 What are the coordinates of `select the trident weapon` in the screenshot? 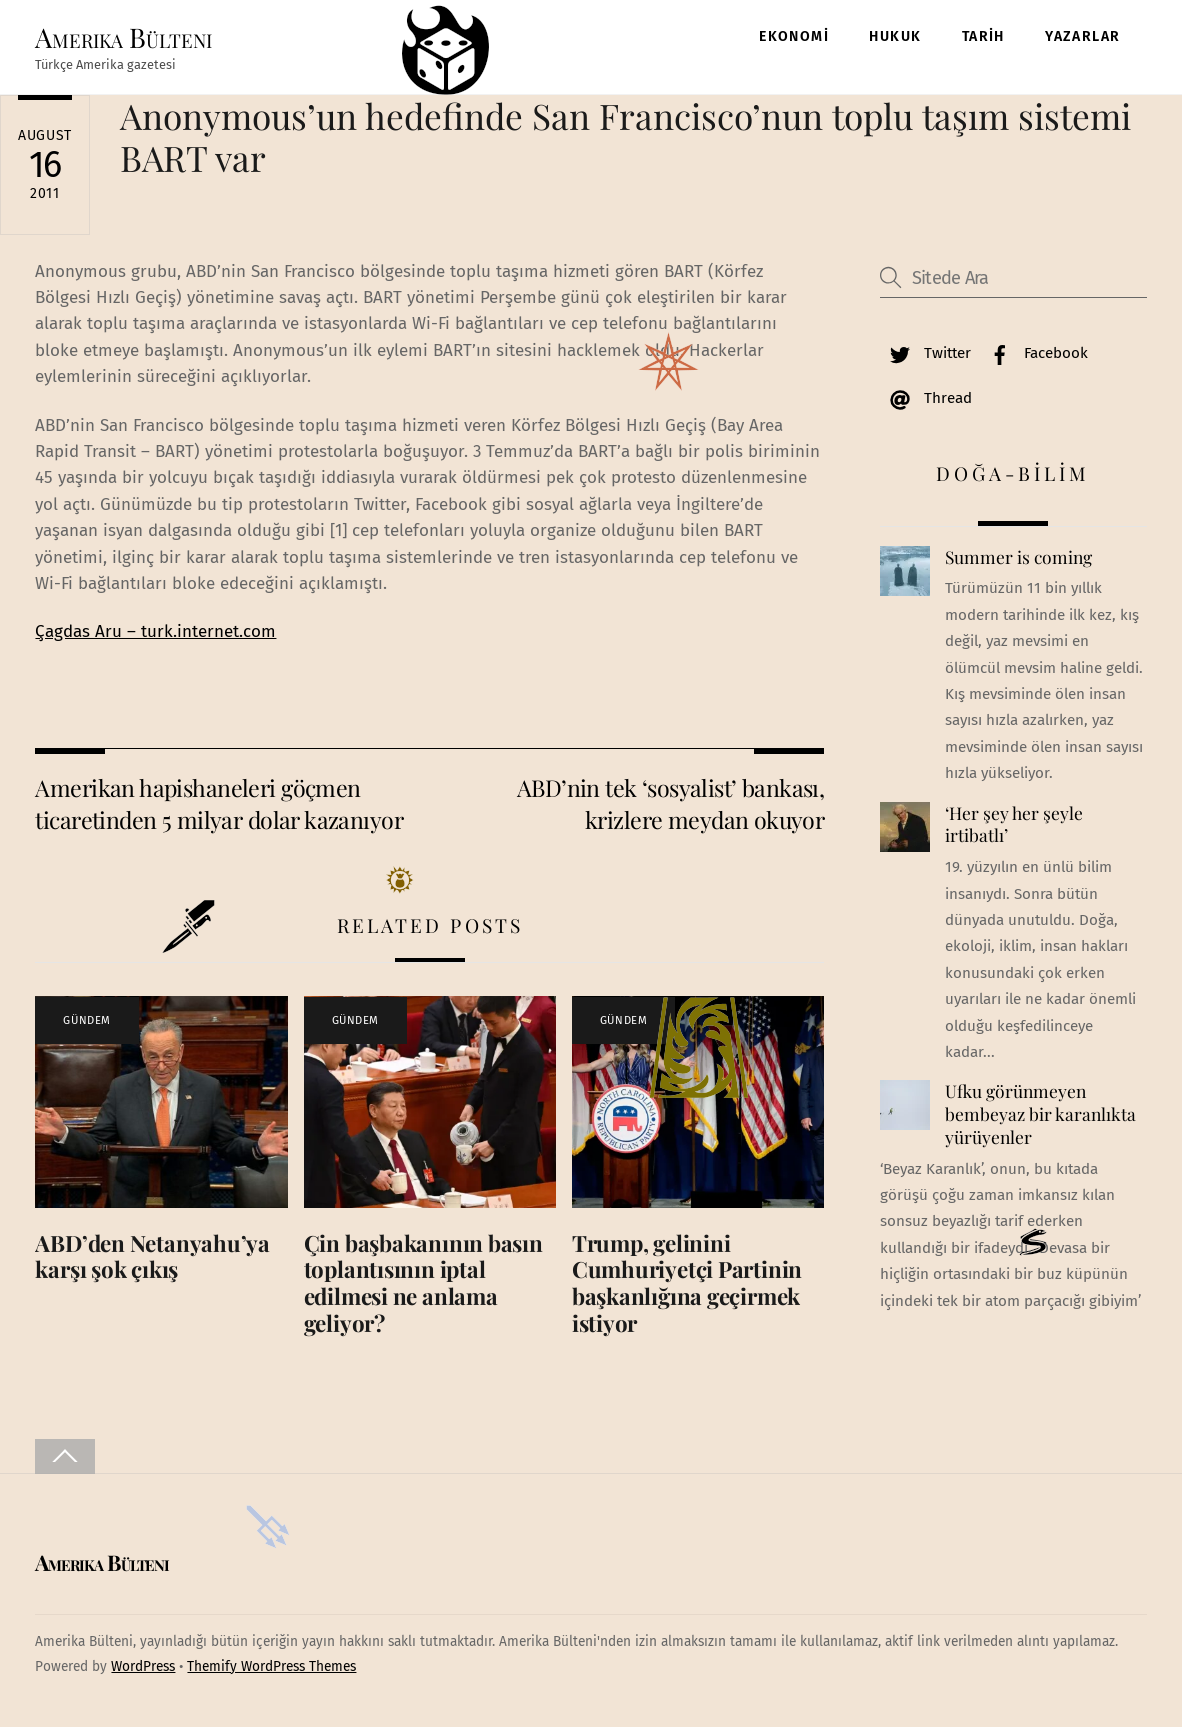 It's located at (268, 1527).